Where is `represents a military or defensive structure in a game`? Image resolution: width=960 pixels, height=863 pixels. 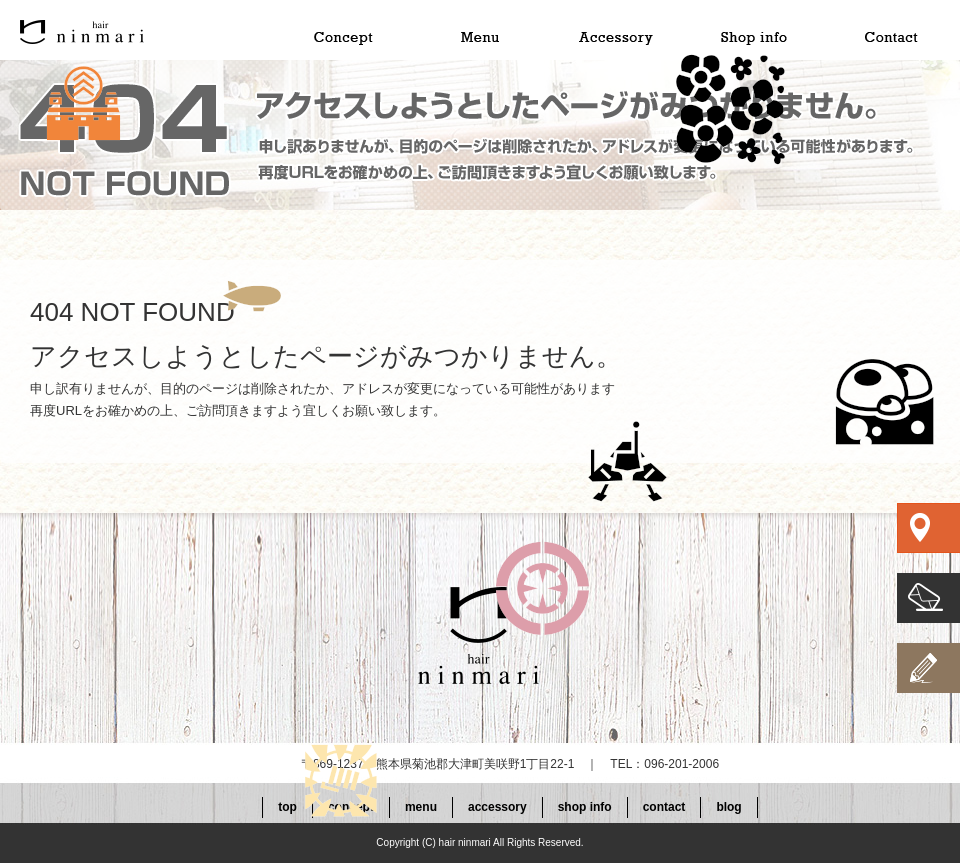
represents a military or defensive structure in a game is located at coordinates (83, 103).